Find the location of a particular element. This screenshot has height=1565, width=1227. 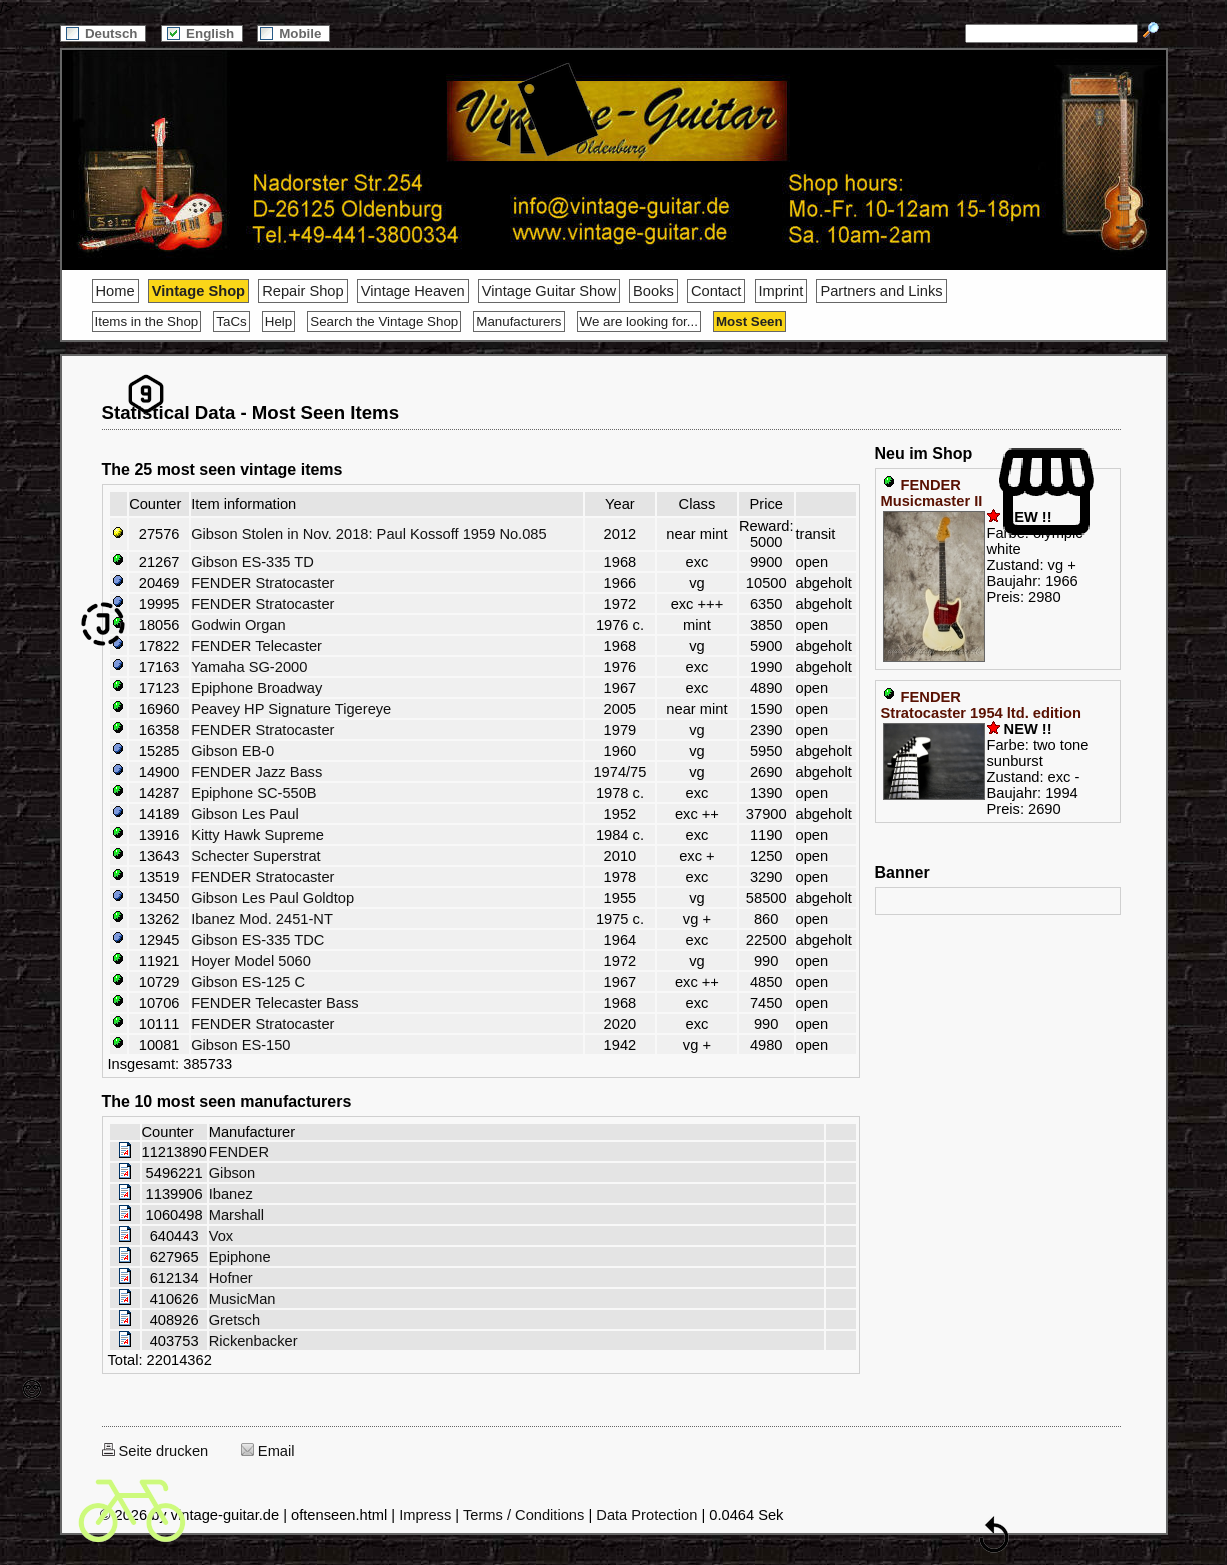

indicates step 9 in a multi-step process is located at coordinates (146, 394).